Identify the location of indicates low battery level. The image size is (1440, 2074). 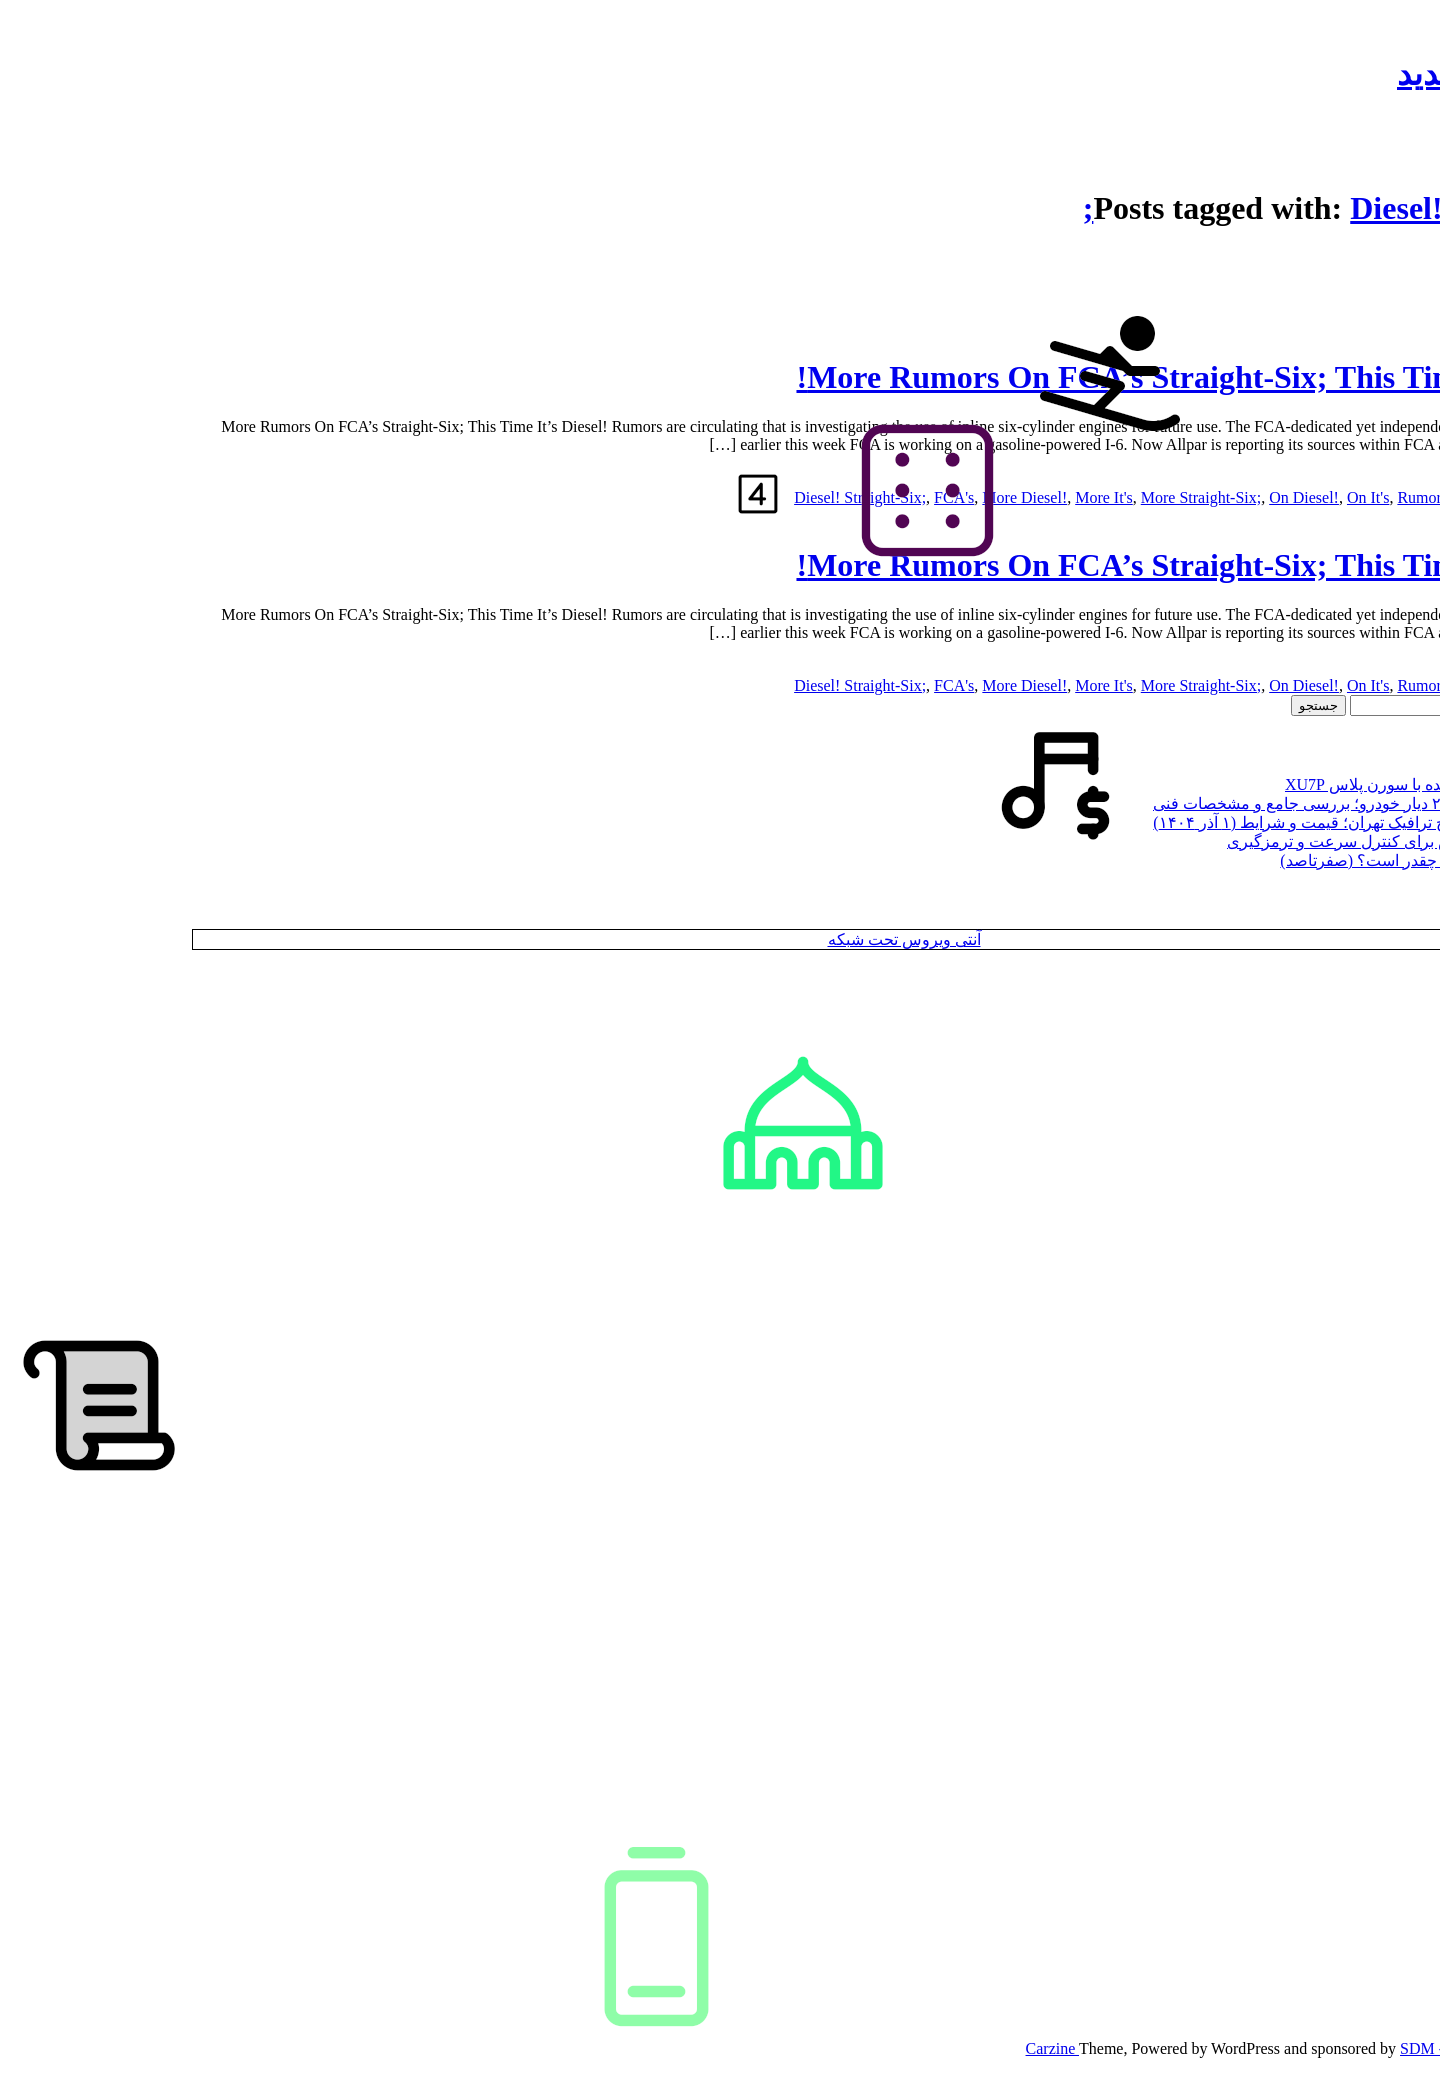
(656, 1939).